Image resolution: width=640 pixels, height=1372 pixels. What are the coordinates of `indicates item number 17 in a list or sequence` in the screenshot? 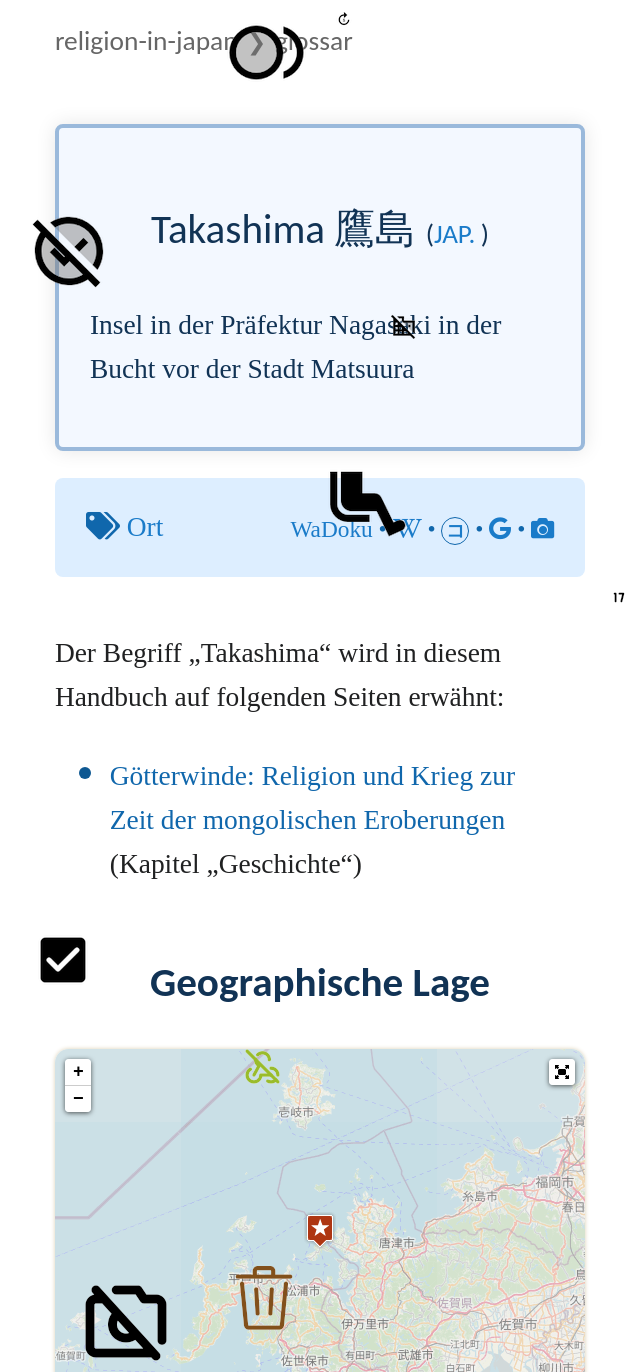 It's located at (618, 597).